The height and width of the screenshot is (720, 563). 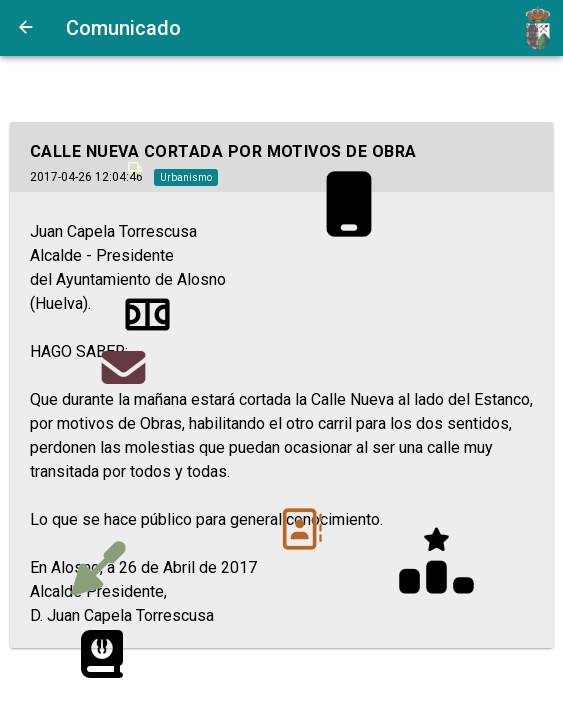 What do you see at coordinates (436, 560) in the screenshot?
I see `view leaderboard rankings` at bounding box center [436, 560].